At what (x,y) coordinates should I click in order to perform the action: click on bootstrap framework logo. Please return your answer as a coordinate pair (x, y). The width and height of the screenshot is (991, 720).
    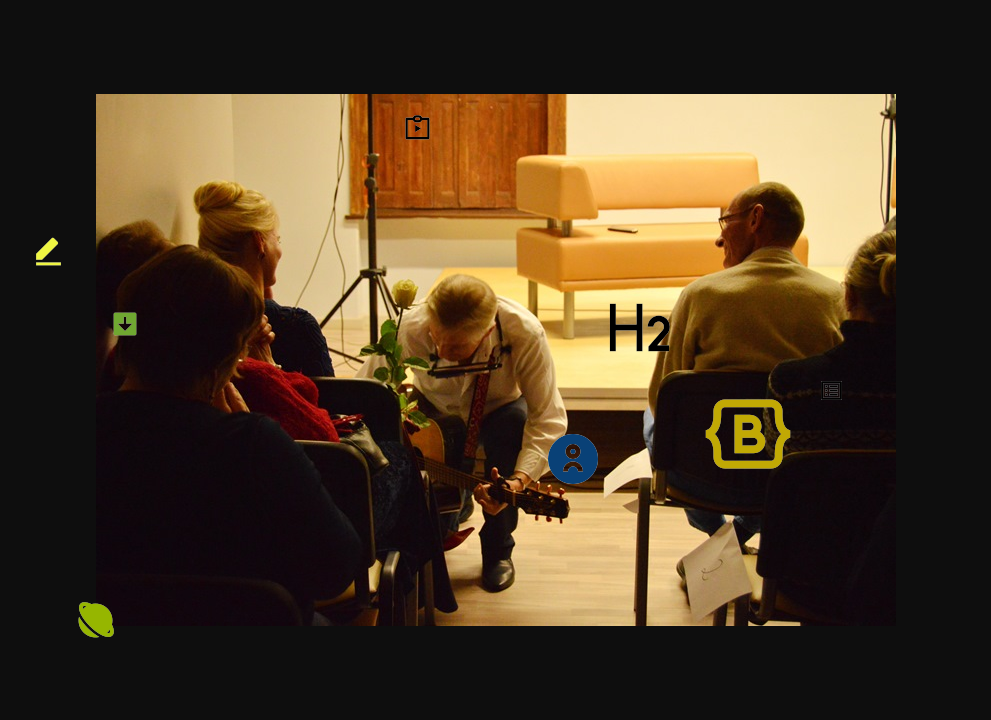
    Looking at the image, I should click on (748, 434).